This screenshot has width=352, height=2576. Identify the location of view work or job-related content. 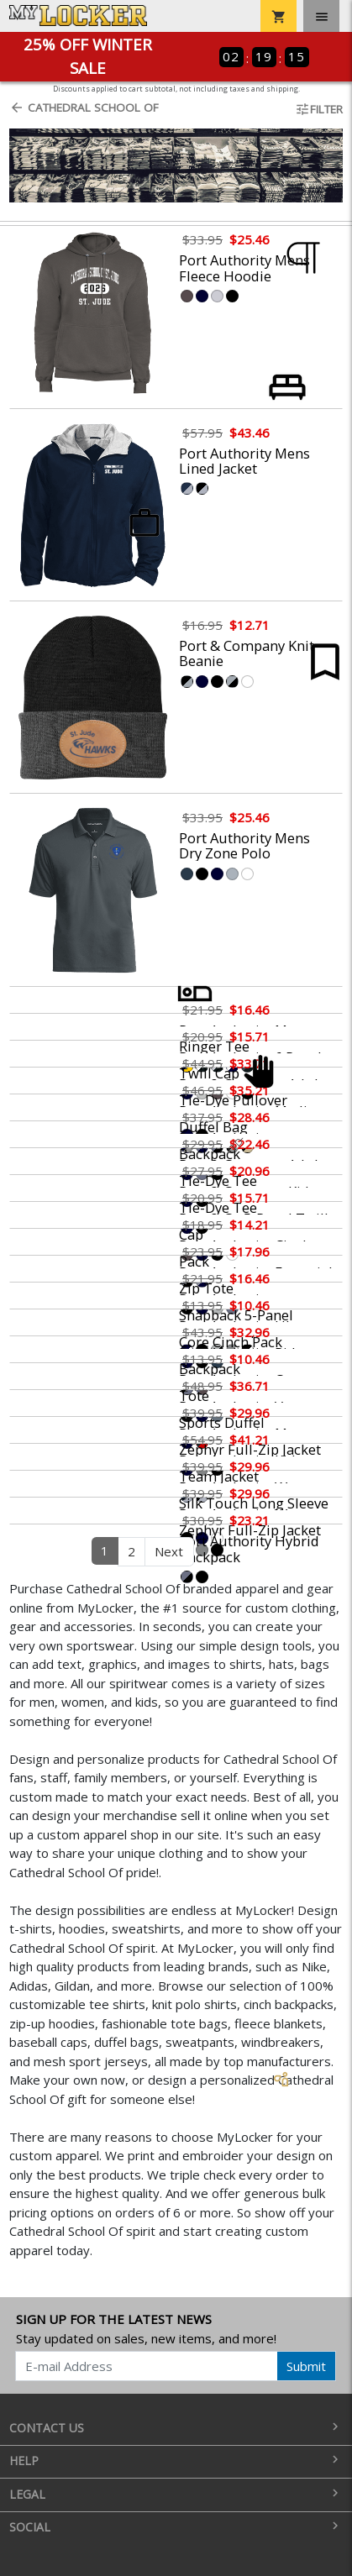
(144, 523).